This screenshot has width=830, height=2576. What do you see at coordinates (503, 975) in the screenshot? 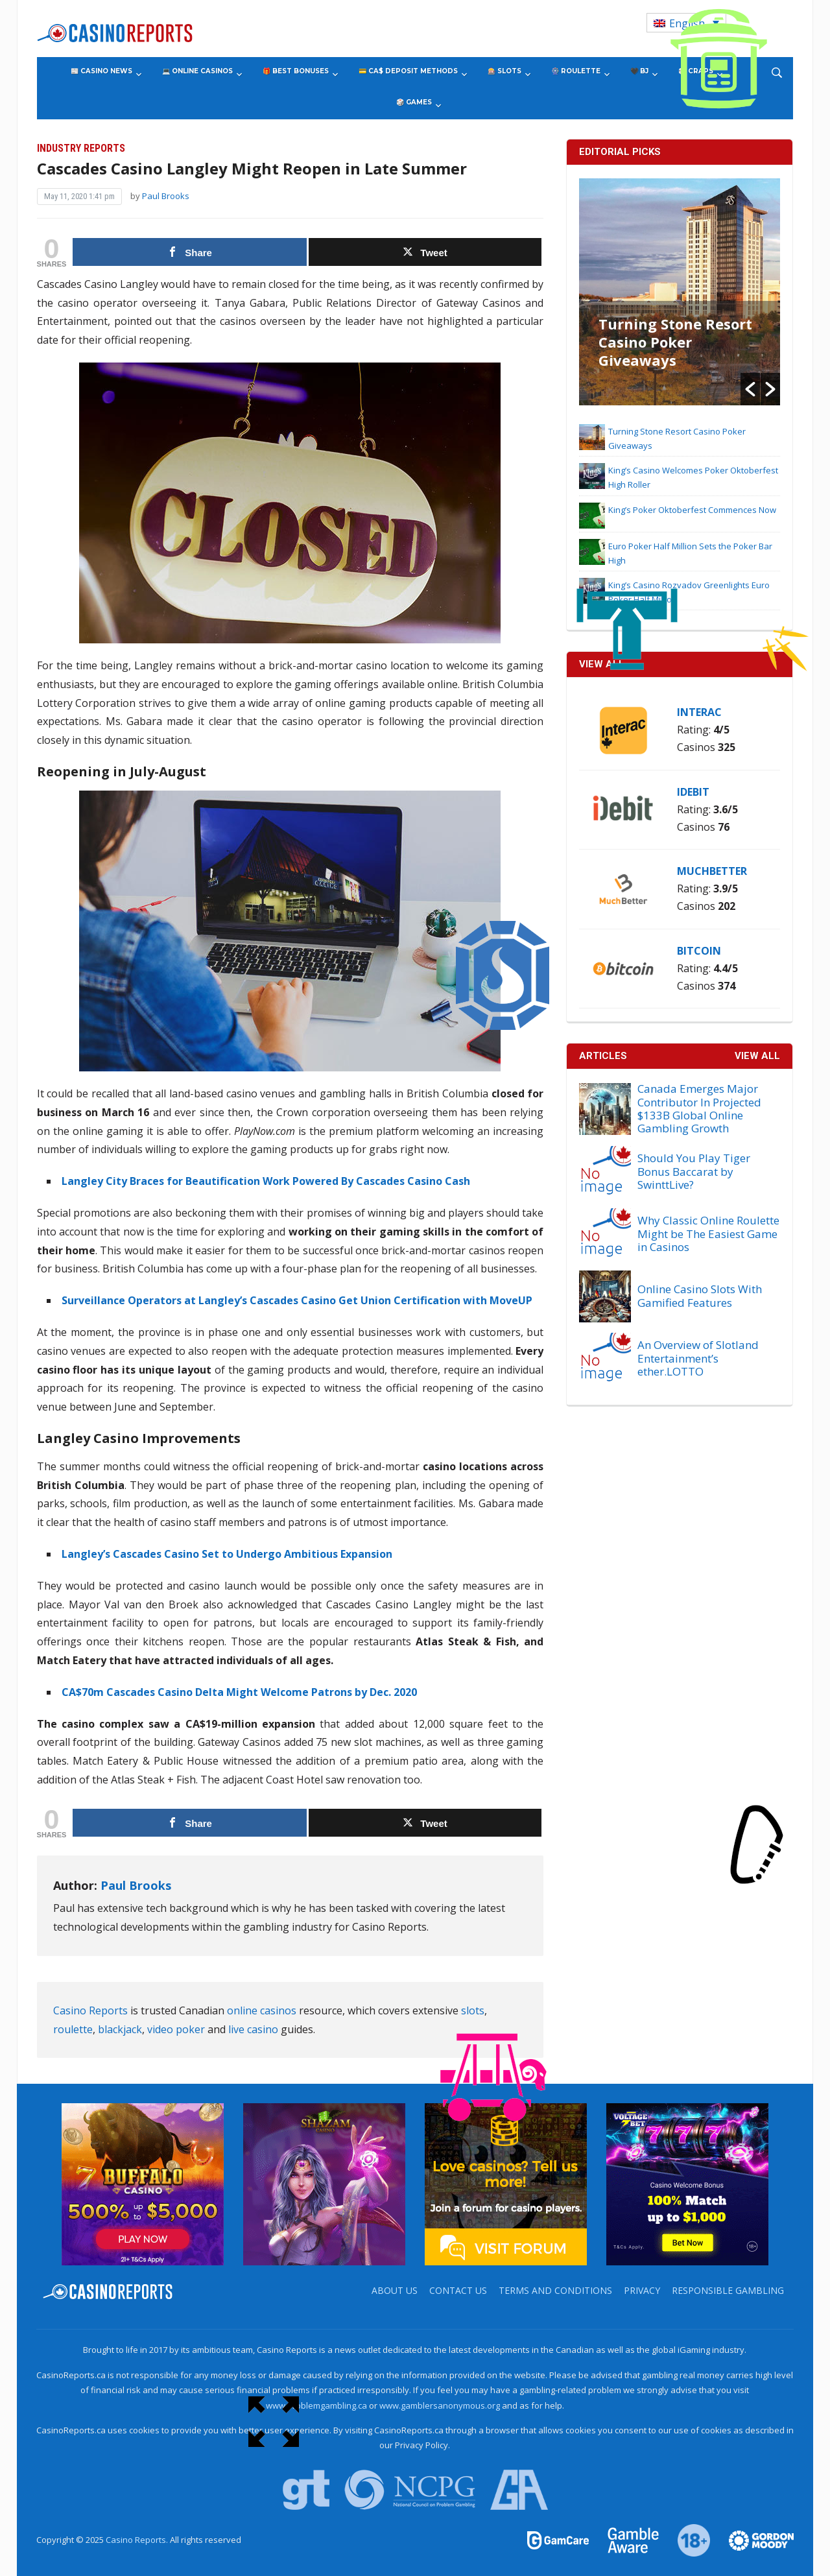
I see `equip or activate a fire-element gem` at bounding box center [503, 975].